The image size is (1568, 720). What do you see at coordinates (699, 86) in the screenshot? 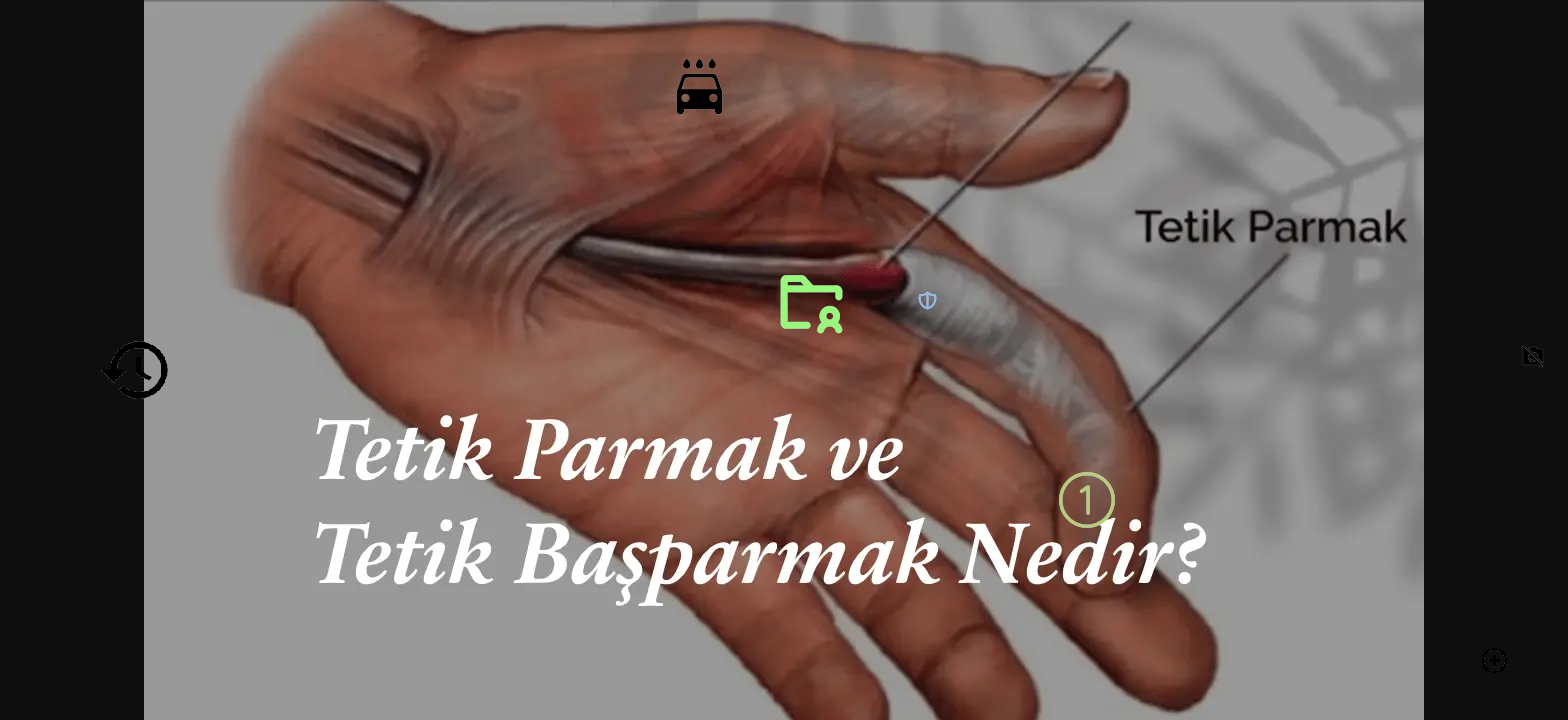
I see `find nearby car wash locations` at bounding box center [699, 86].